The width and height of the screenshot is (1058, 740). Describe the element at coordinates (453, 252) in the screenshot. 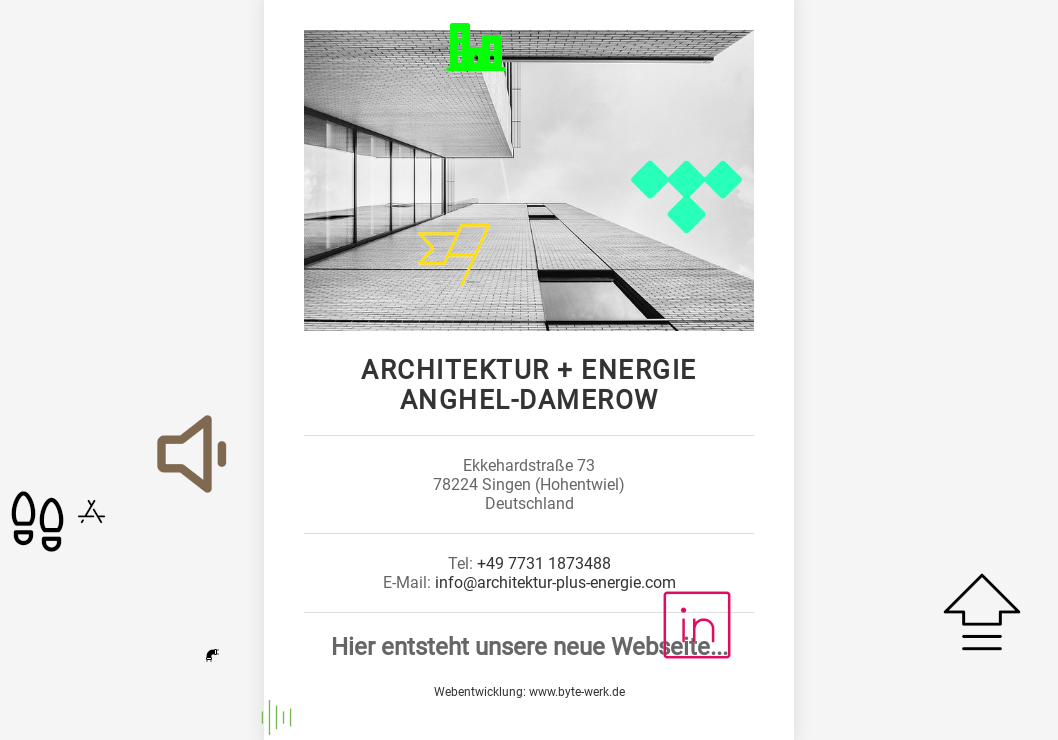

I see `flag or bookmark an item` at that location.